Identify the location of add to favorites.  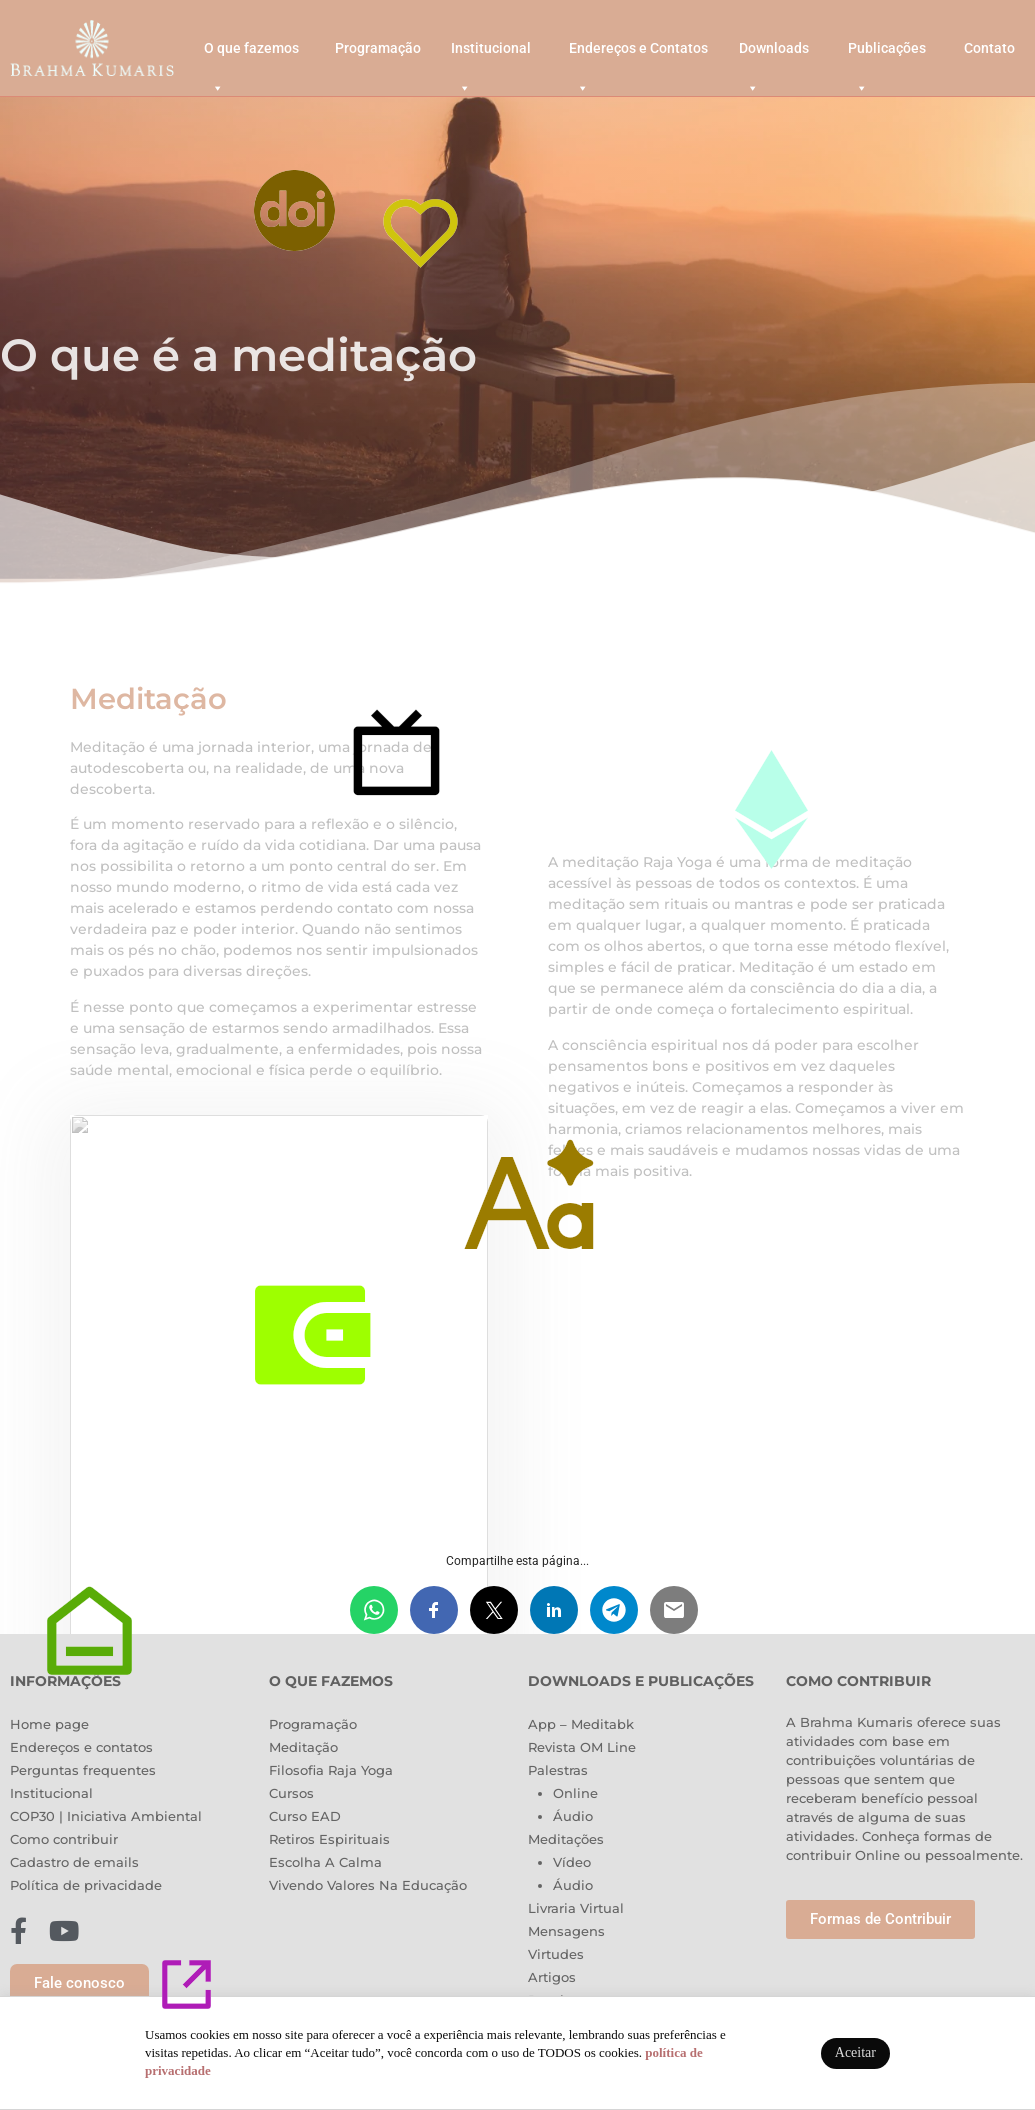
(420, 232).